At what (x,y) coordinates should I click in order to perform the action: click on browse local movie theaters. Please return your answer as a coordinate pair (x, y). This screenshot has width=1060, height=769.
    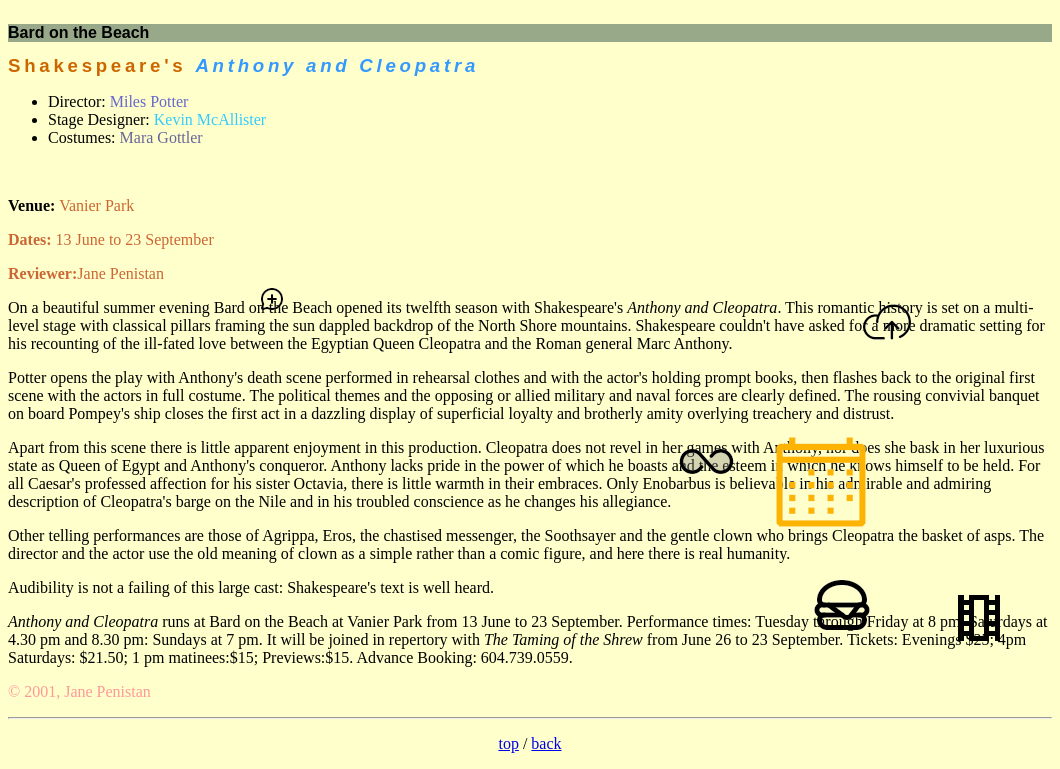
    Looking at the image, I should click on (979, 618).